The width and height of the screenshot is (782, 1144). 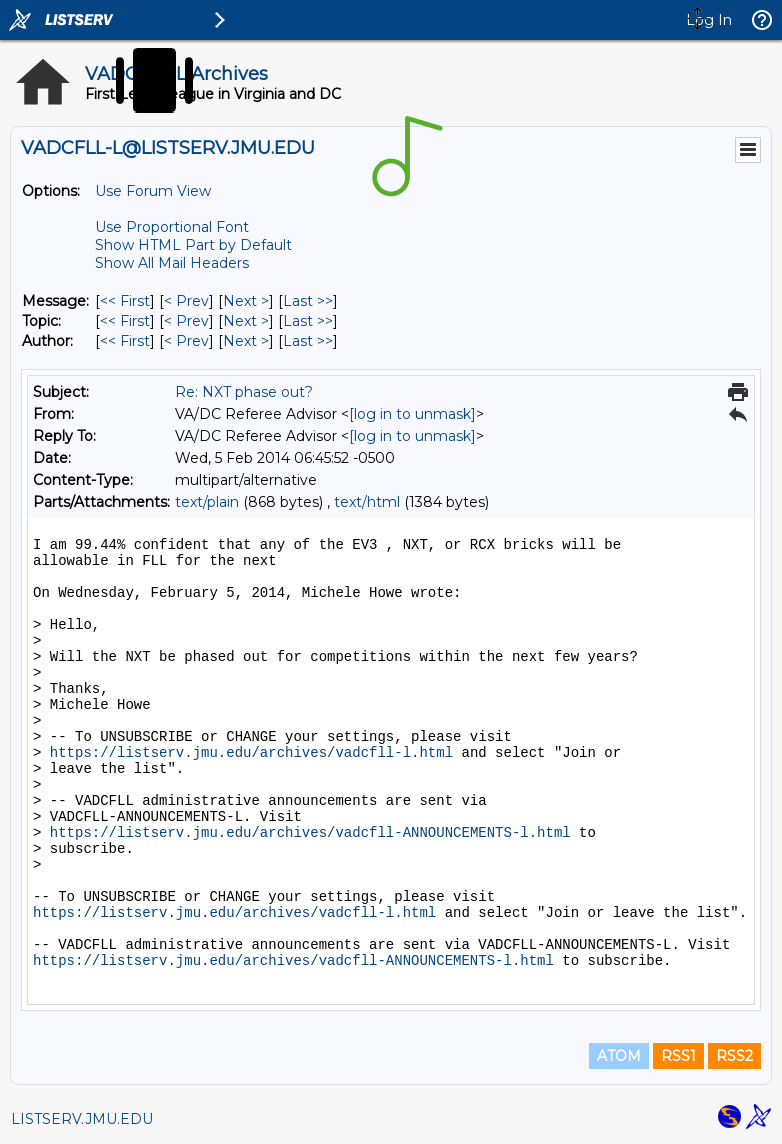 What do you see at coordinates (407, 154) in the screenshot?
I see `play or access music` at bounding box center [407, 154].